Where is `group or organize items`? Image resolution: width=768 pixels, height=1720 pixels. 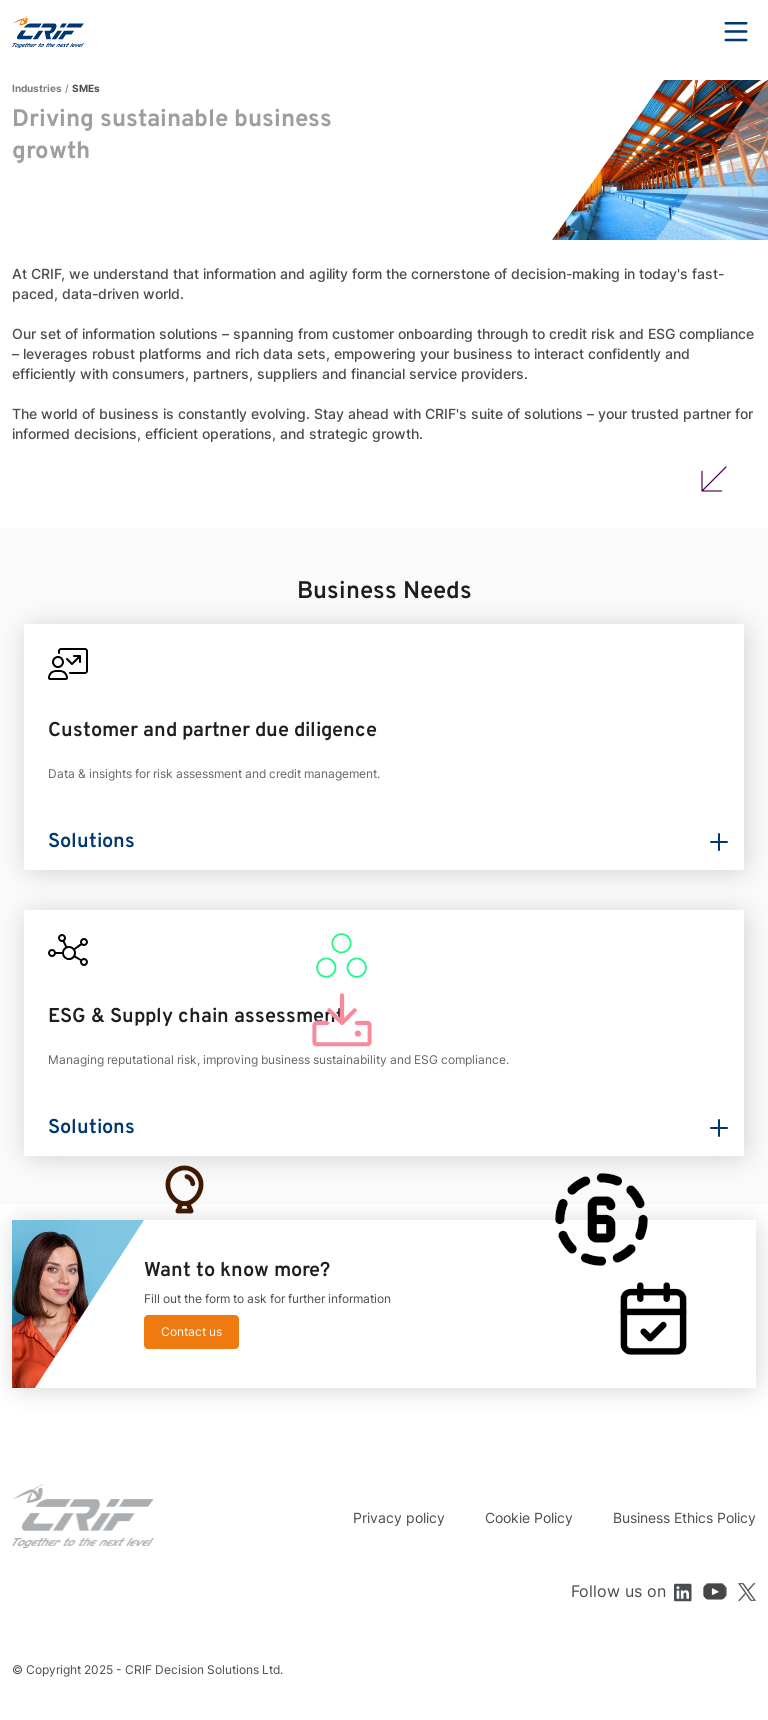
group or organize items is located at coordinates (341, 956).